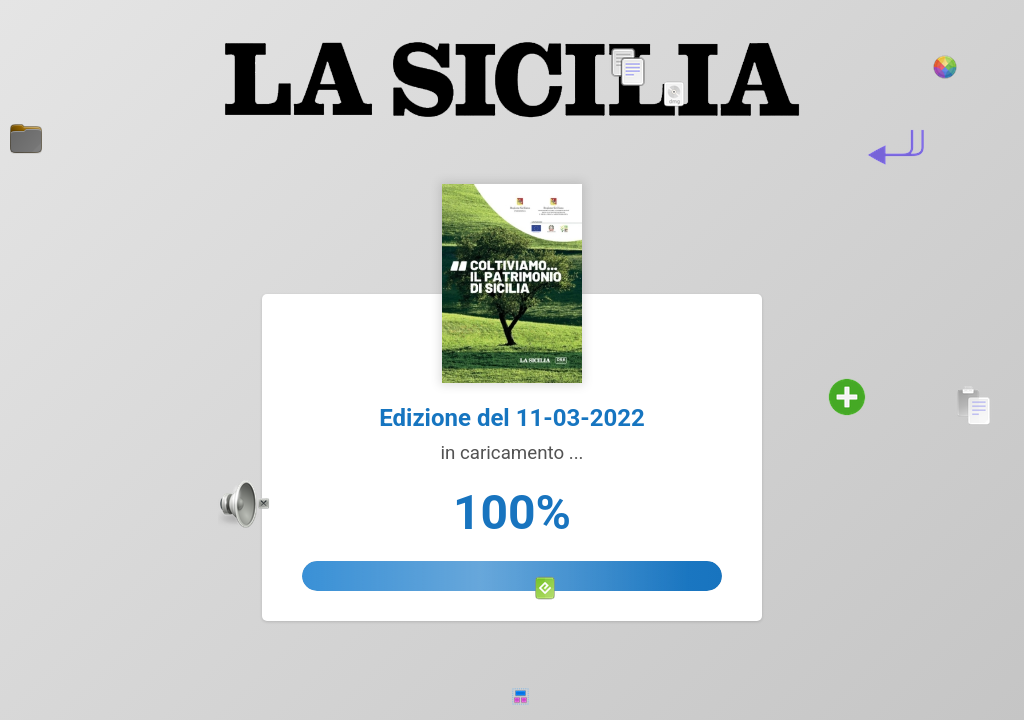  What do you see at coordinates (26, 138) in the screenshot?
I see `open folder to view contents` at bounding box center [26, 138].